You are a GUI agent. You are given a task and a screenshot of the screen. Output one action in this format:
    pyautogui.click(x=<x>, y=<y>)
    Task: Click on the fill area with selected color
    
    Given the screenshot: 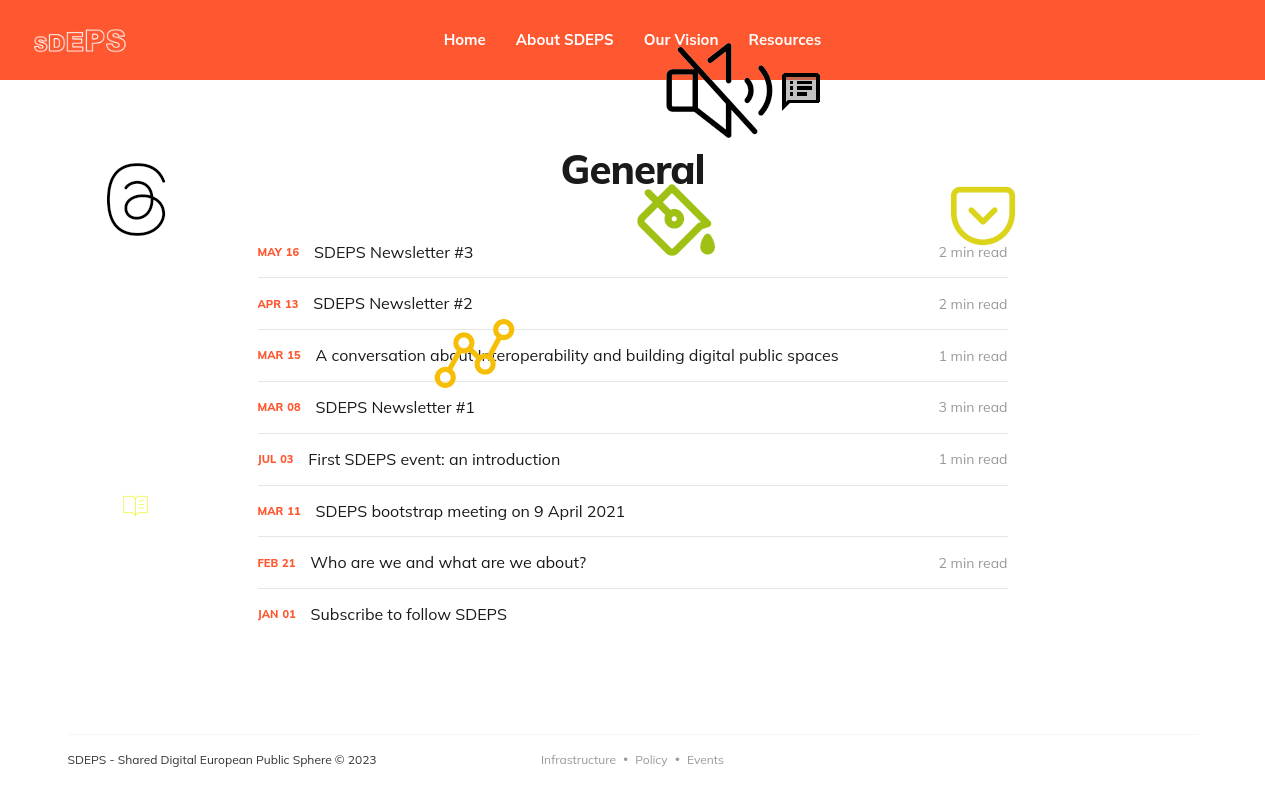 What is the action you would take?
    pyautogui.click(x=675, y=222)
    